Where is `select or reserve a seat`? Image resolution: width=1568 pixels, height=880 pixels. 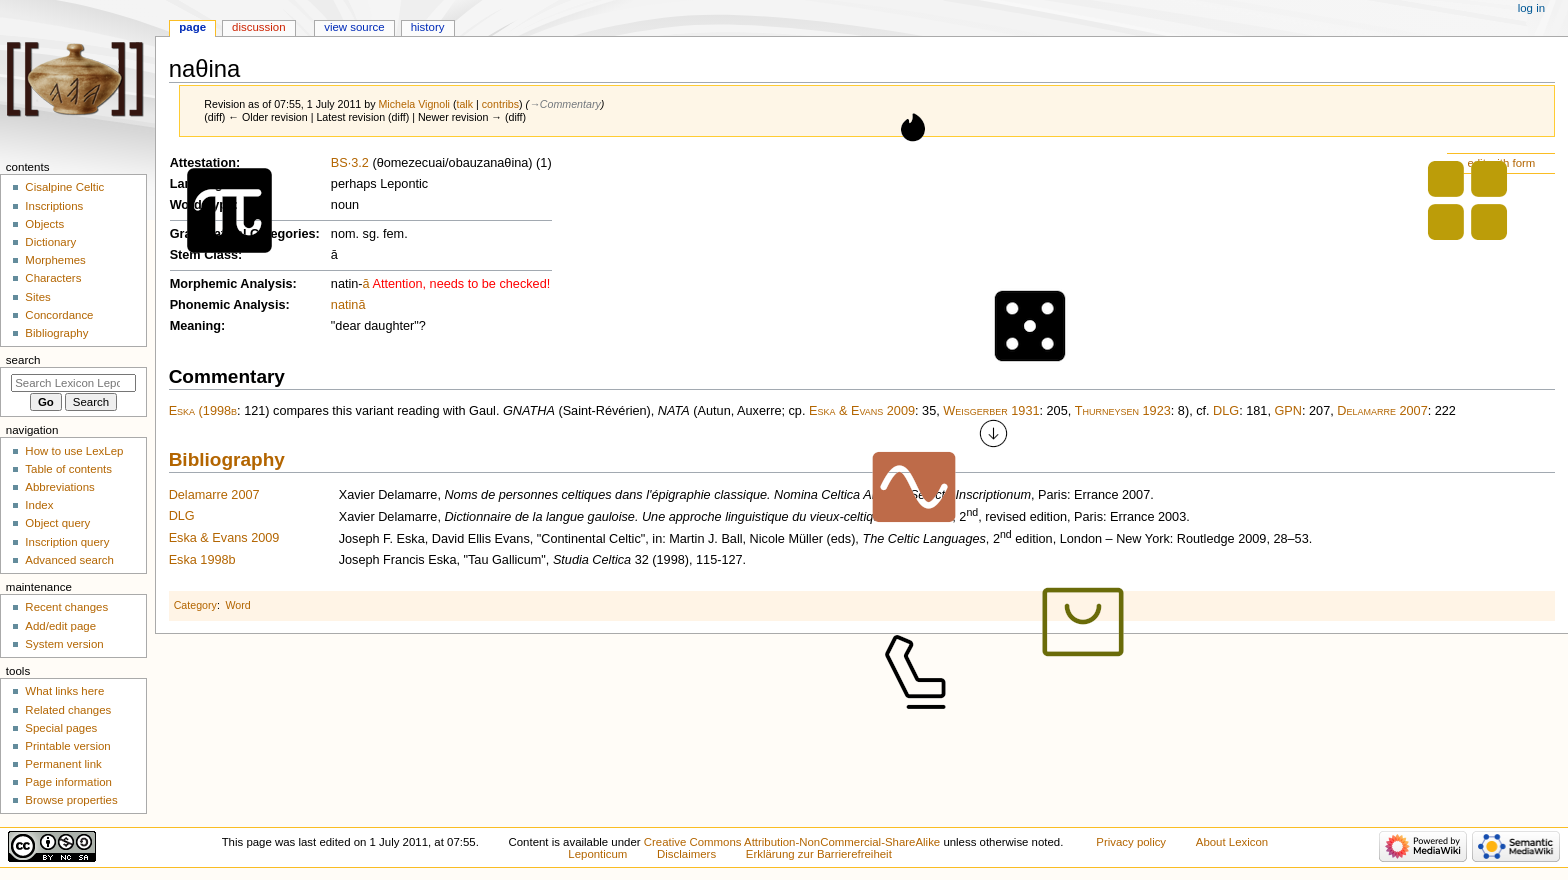
select or reserve a seat is located at coordinates (914, 672).